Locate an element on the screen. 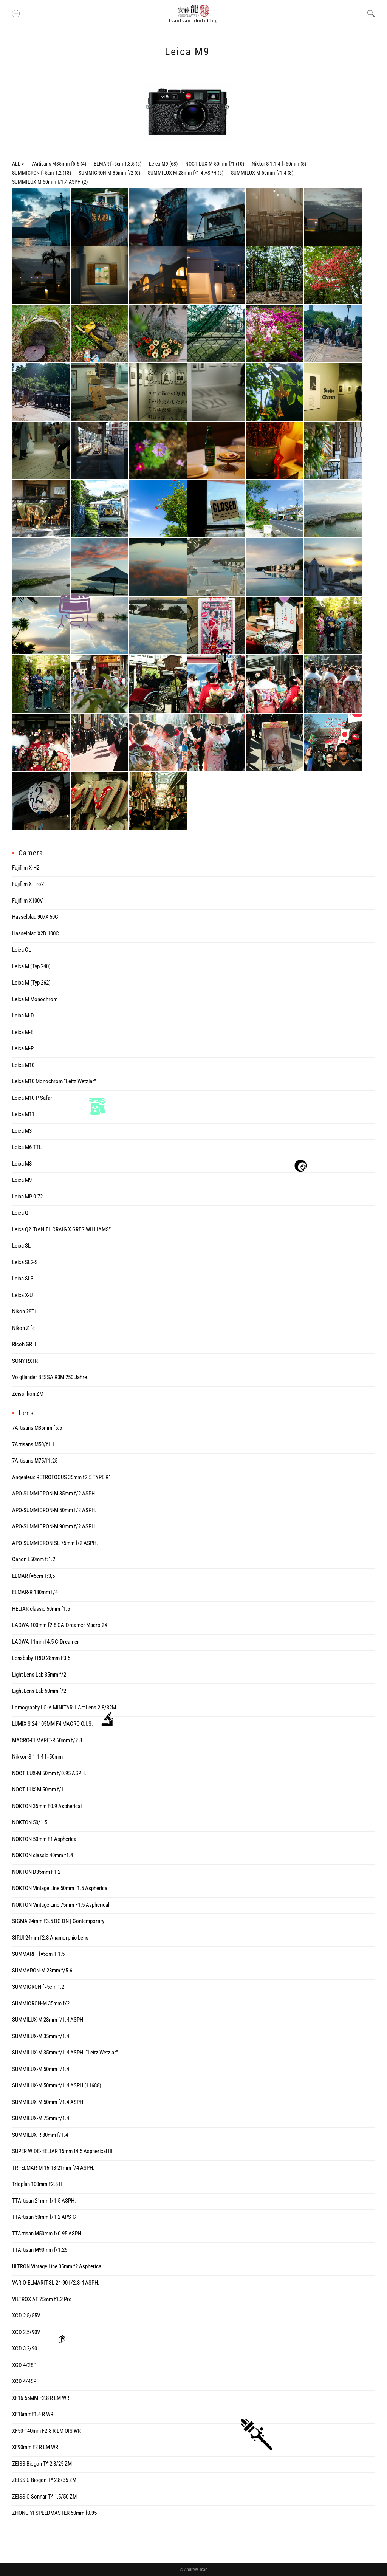 This screenshot has width=387, height=2576. nuclear power plant facility icon is located at coordinates (97, 1106).